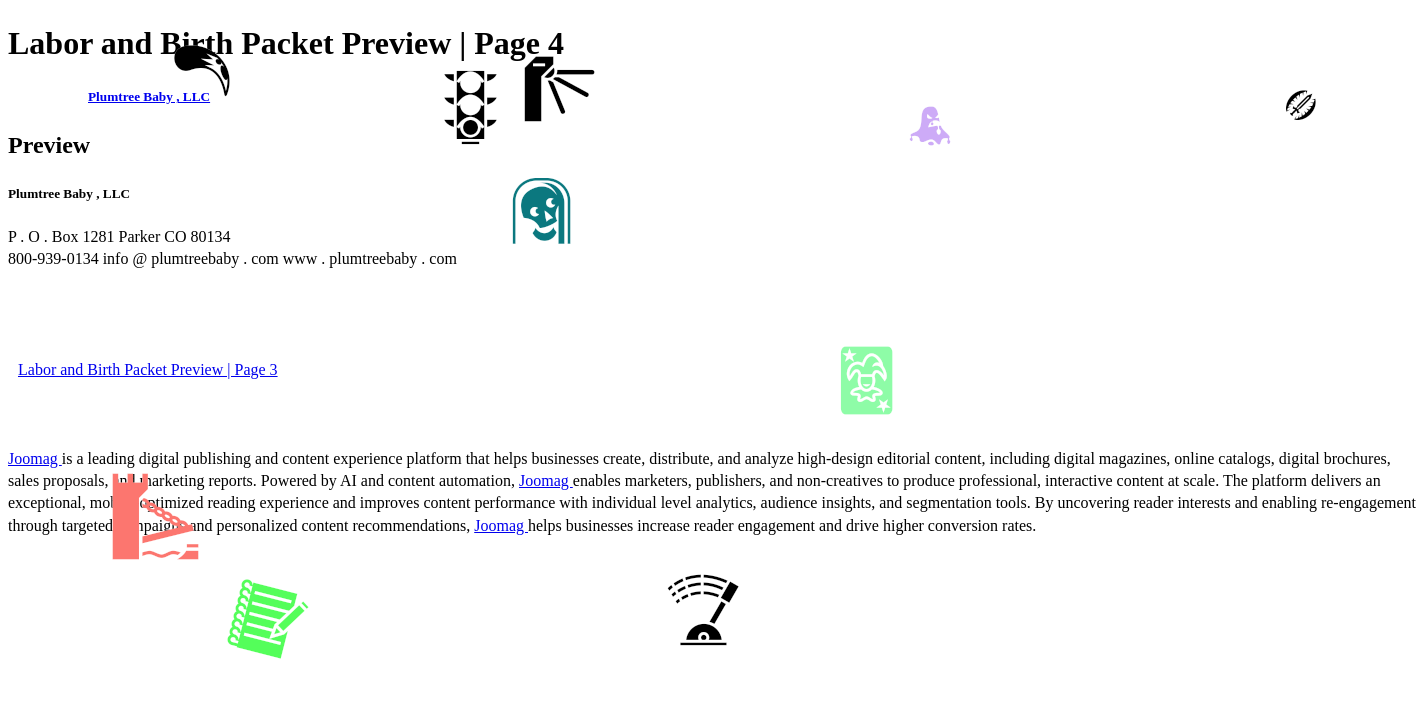 The width and height of the screenshot is (1426, 720). What do you see at coordinates (866, 380) in the screenshot?
I see `play a wild card or joker in a card game` at bounding box center [866, 380].